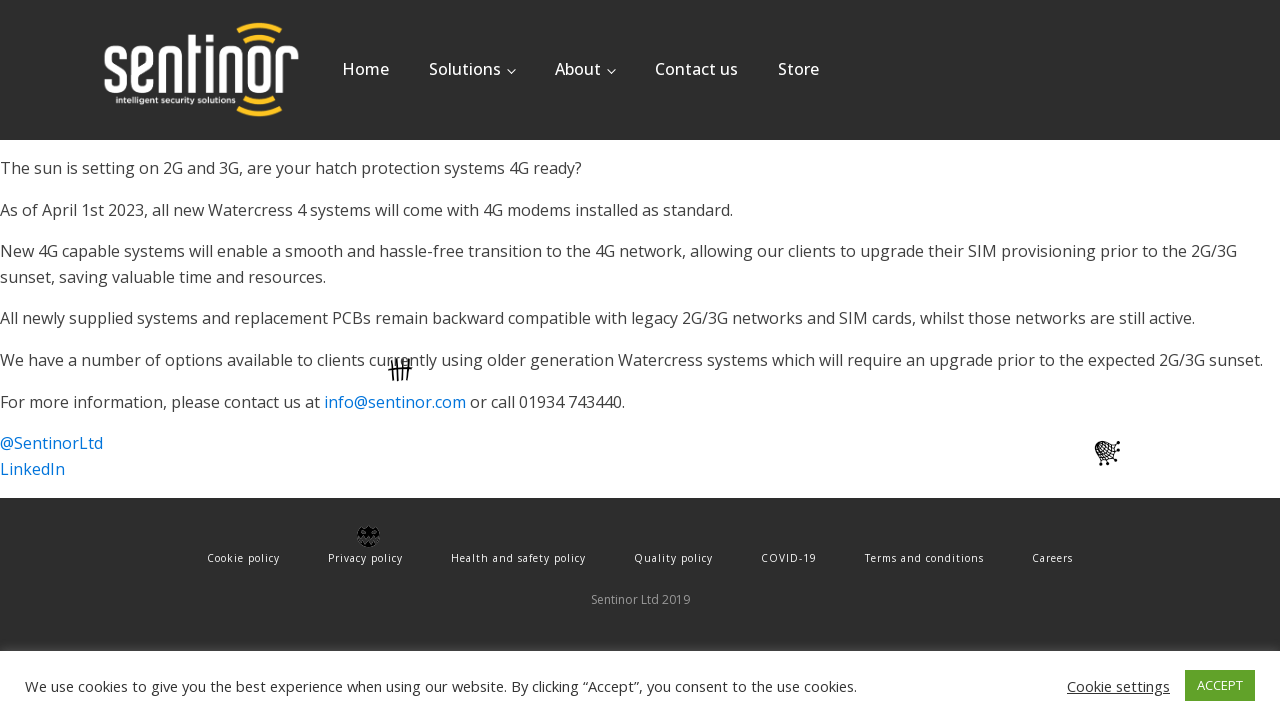  I want to click on access halloween or seasonal themed content, so click(368, 536).